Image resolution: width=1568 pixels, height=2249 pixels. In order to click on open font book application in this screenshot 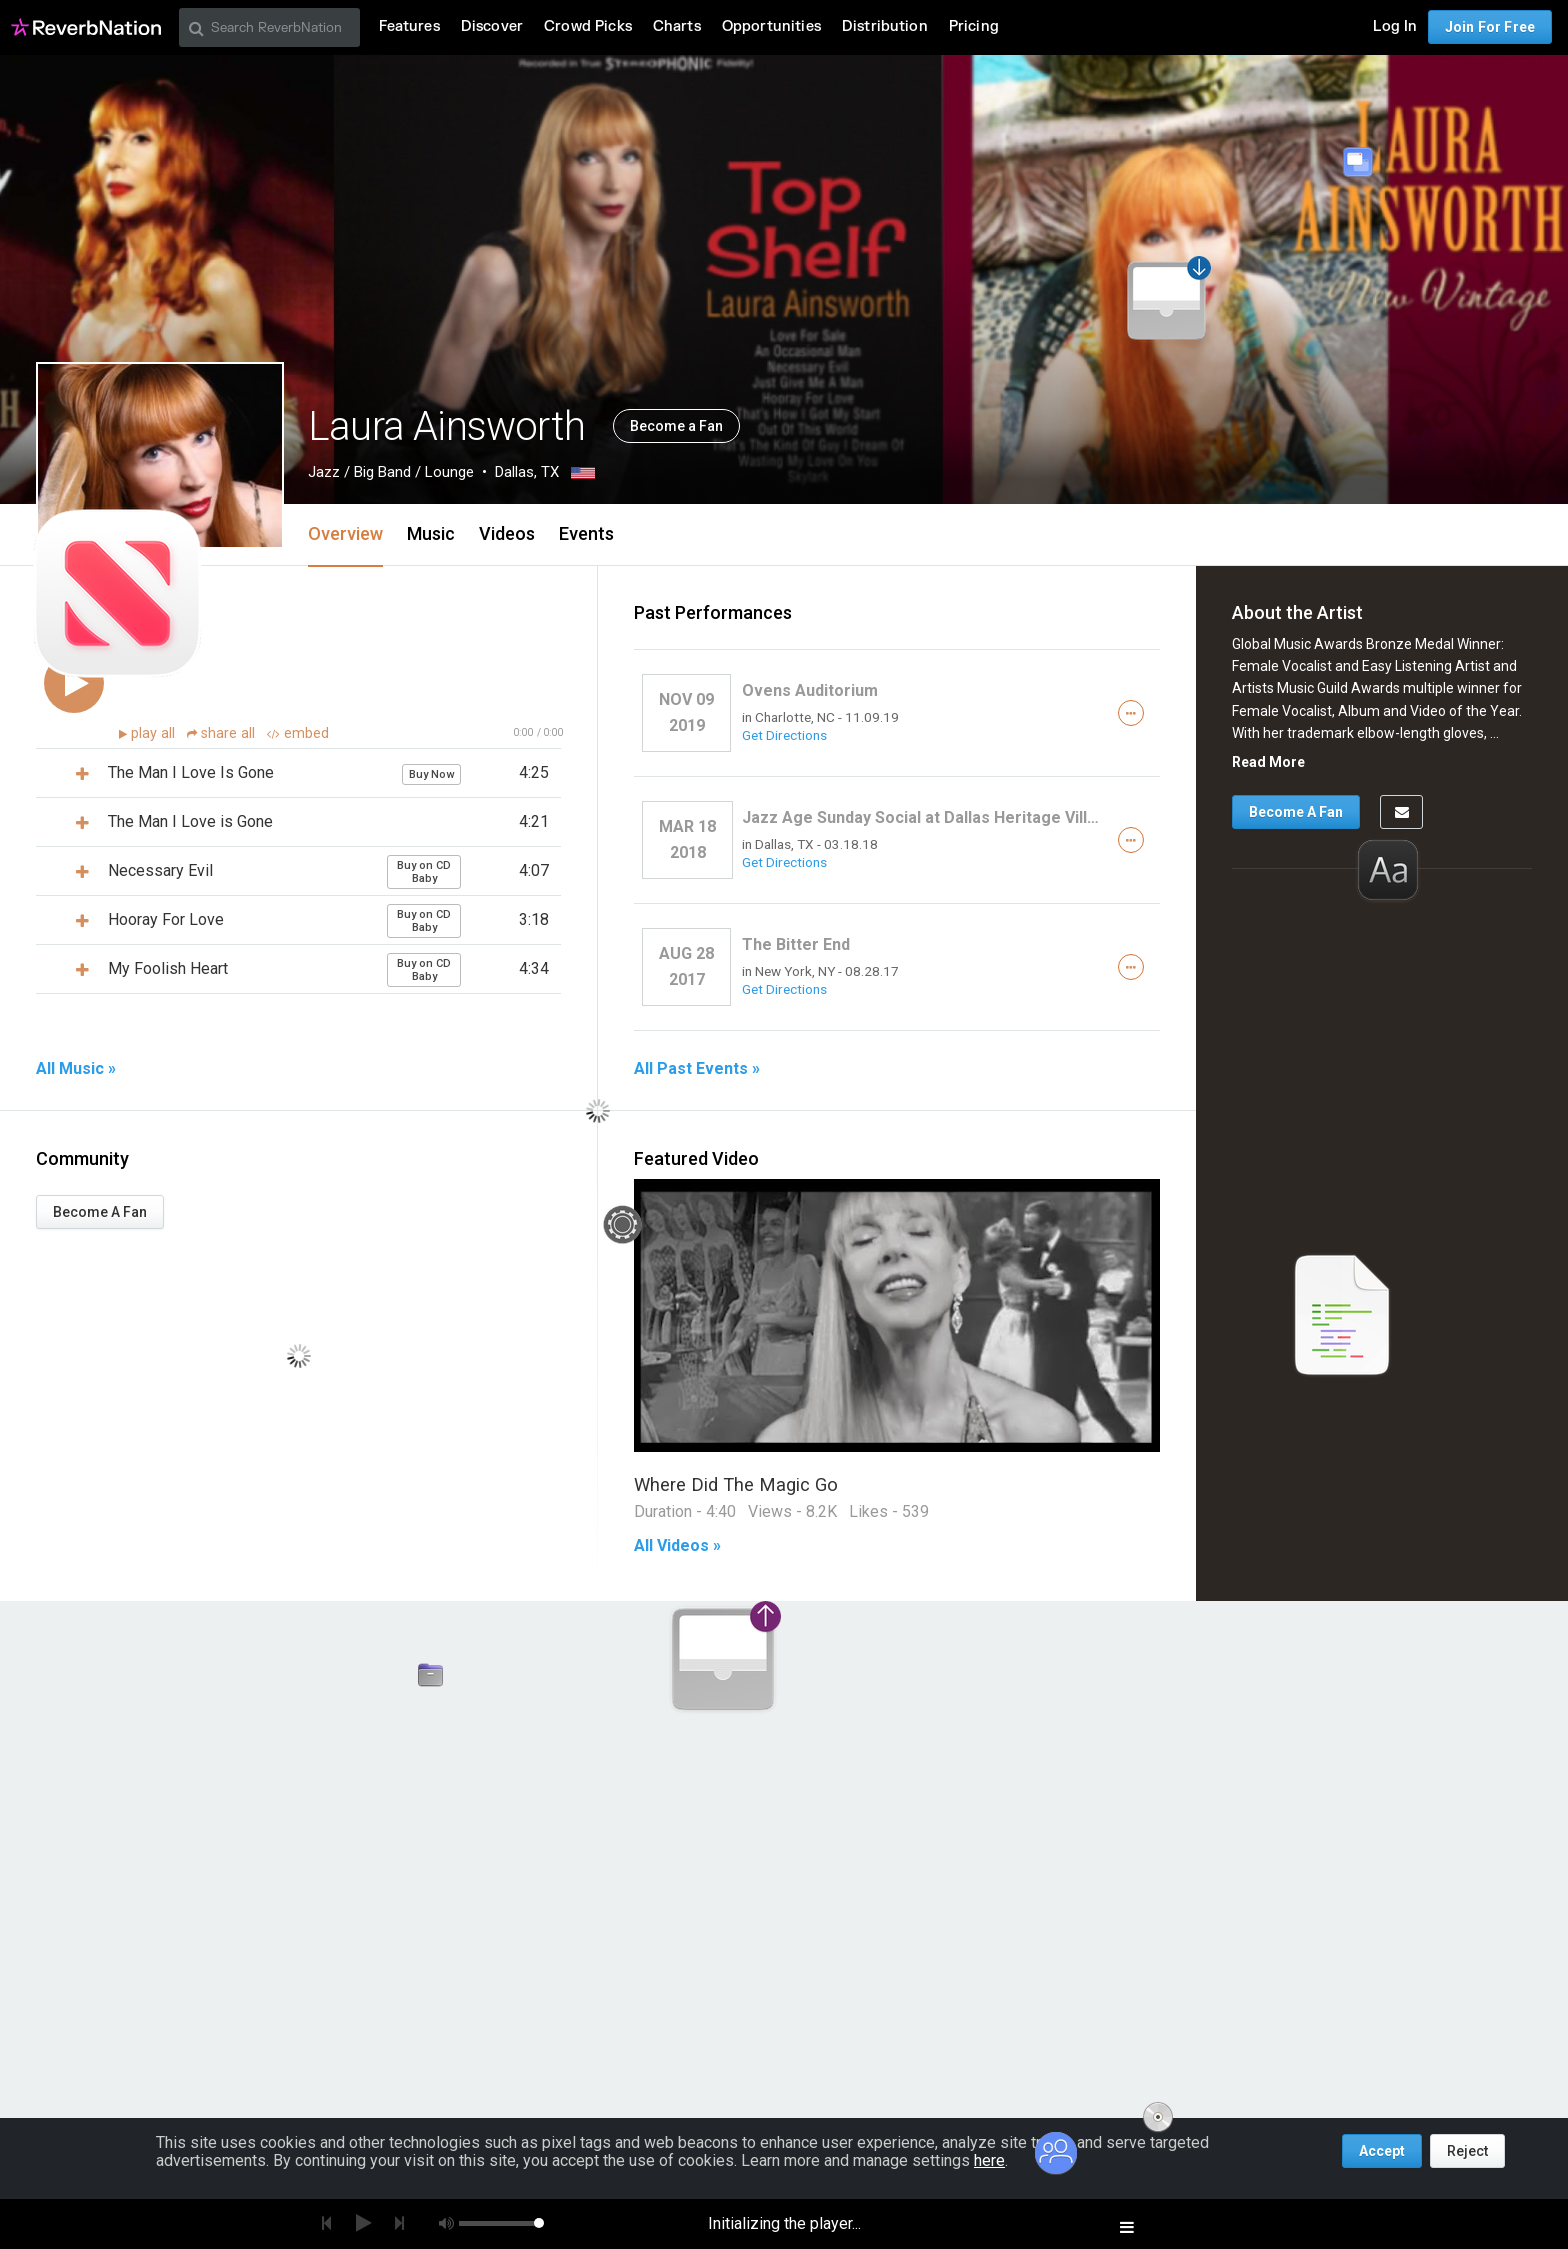, I will do `click(1388, 871)`.